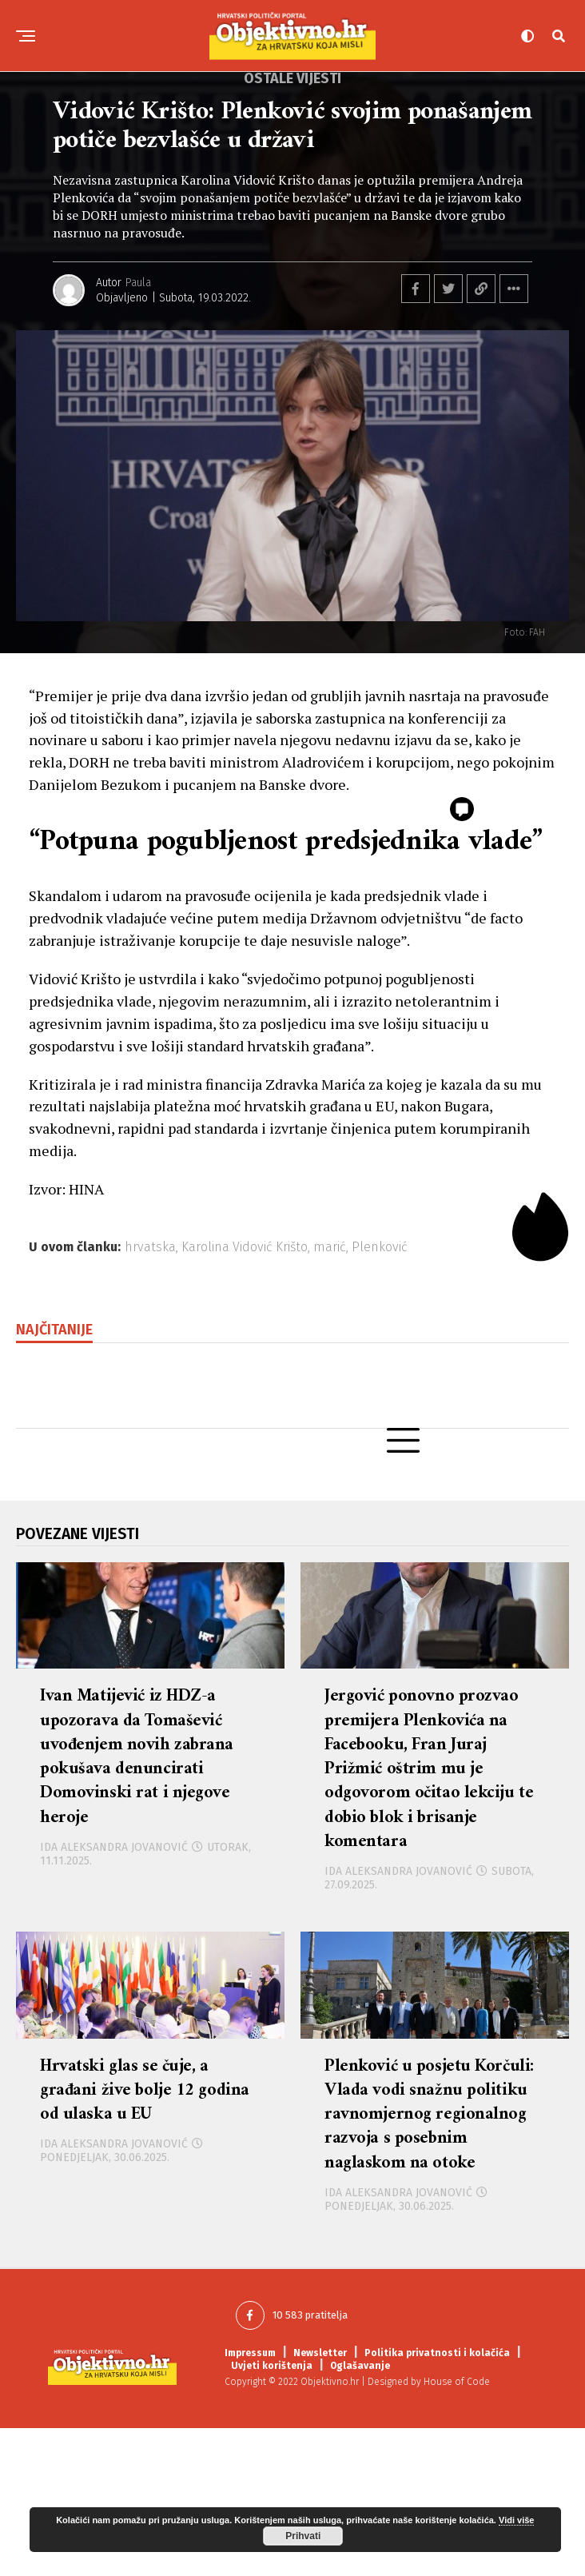 This screenshot has width=585, height=2576. Describe the element at coordinates (403, 1440) in the screenshot. I see `open navigation menu` at that location.